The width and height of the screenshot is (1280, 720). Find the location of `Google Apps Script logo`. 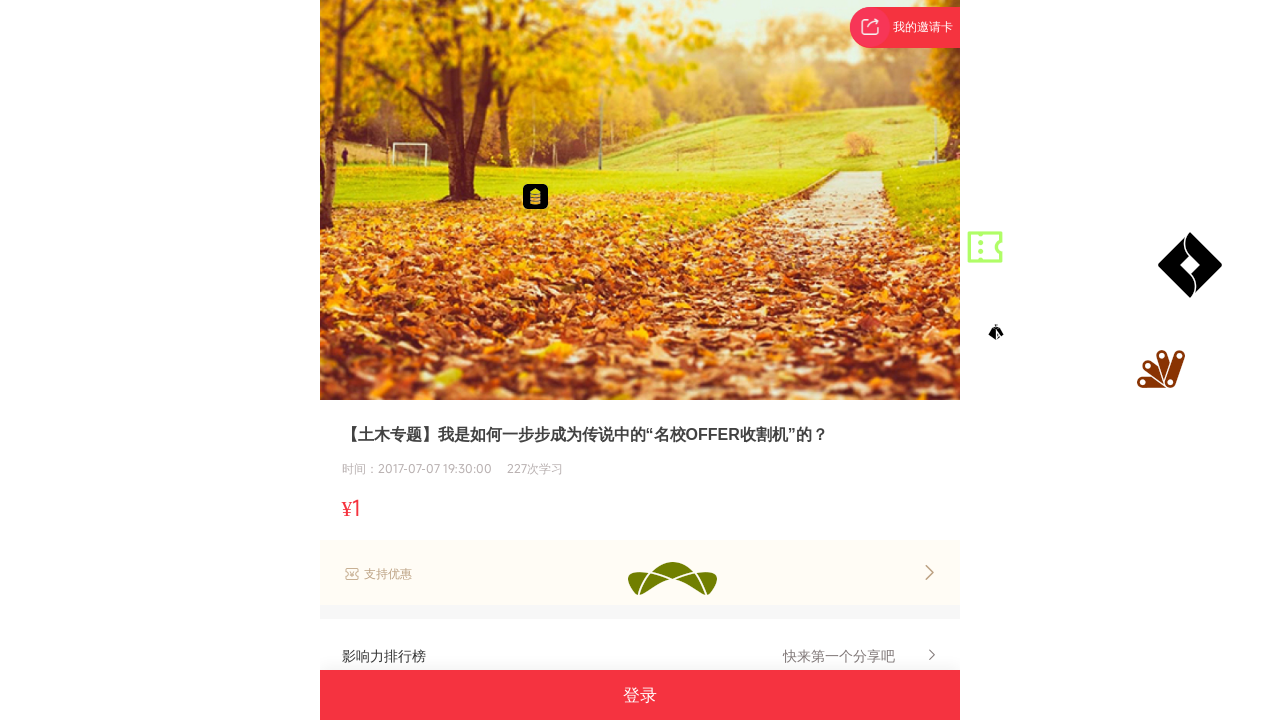

Google Apps Script logo is located at coordinates (1161, 369).